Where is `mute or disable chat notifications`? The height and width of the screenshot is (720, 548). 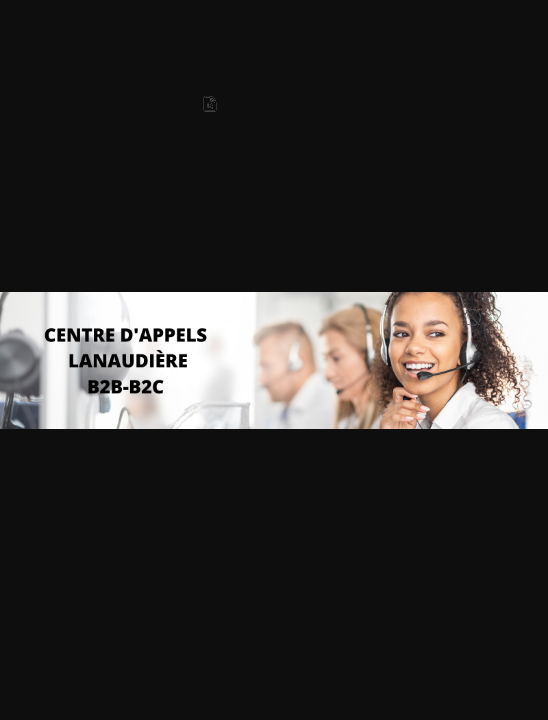 mute or disable chat notifications is located at coordinates (472, 317).